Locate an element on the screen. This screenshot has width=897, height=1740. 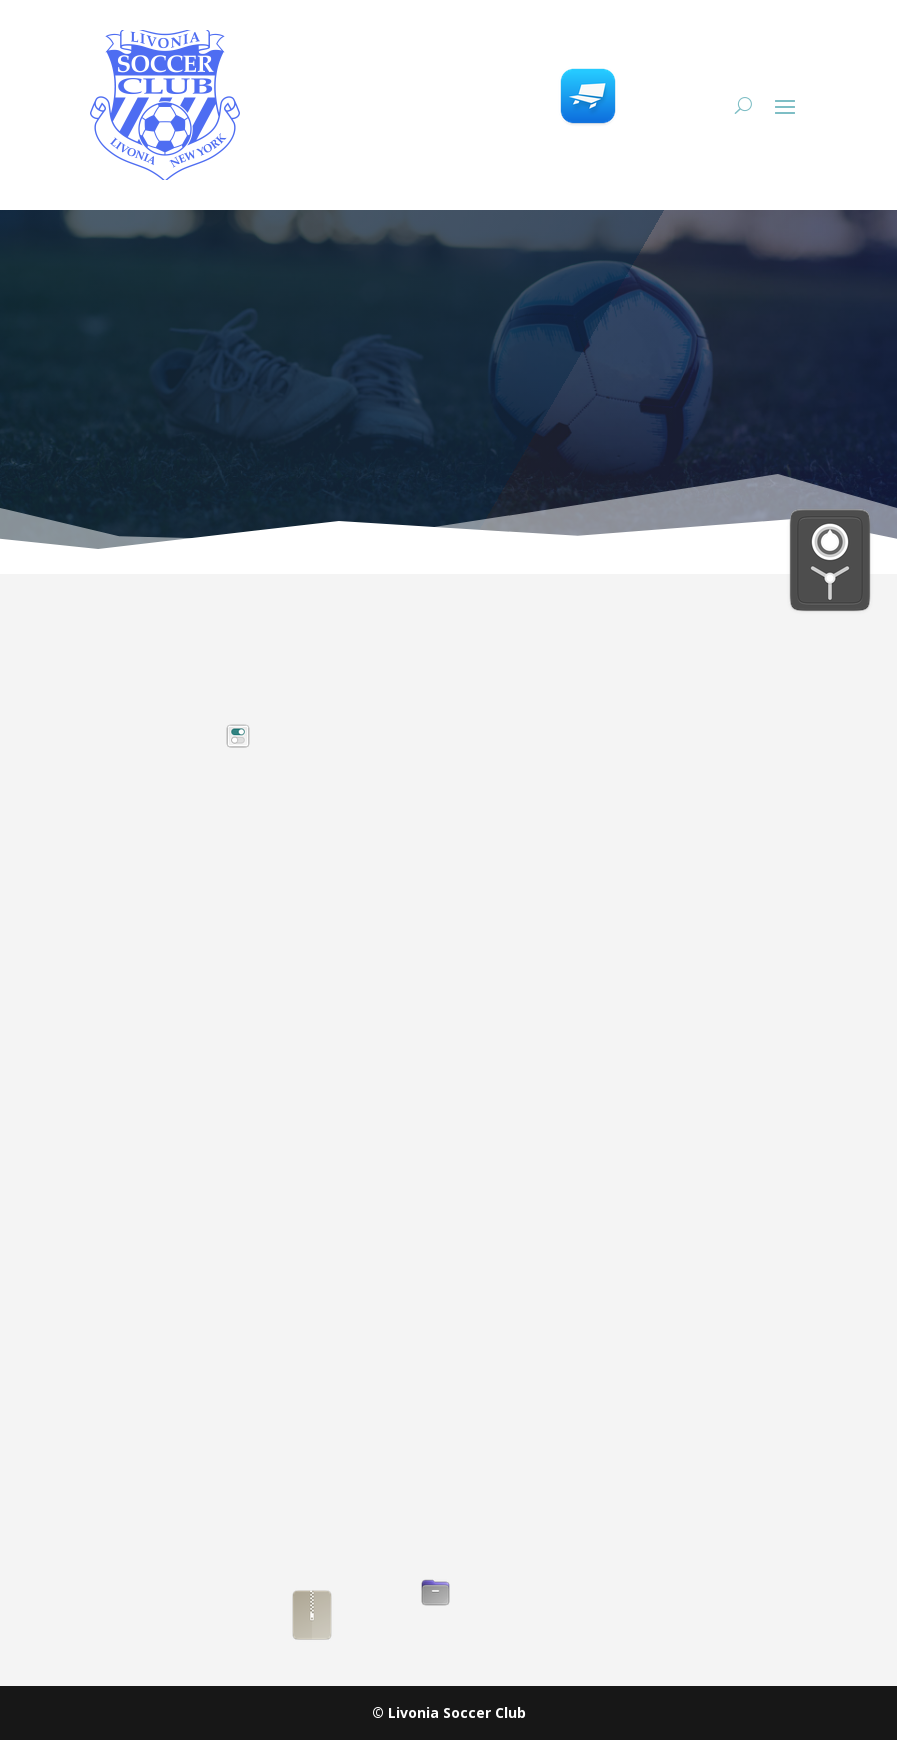
archive selected email messages is located at coordinates (830, 560).